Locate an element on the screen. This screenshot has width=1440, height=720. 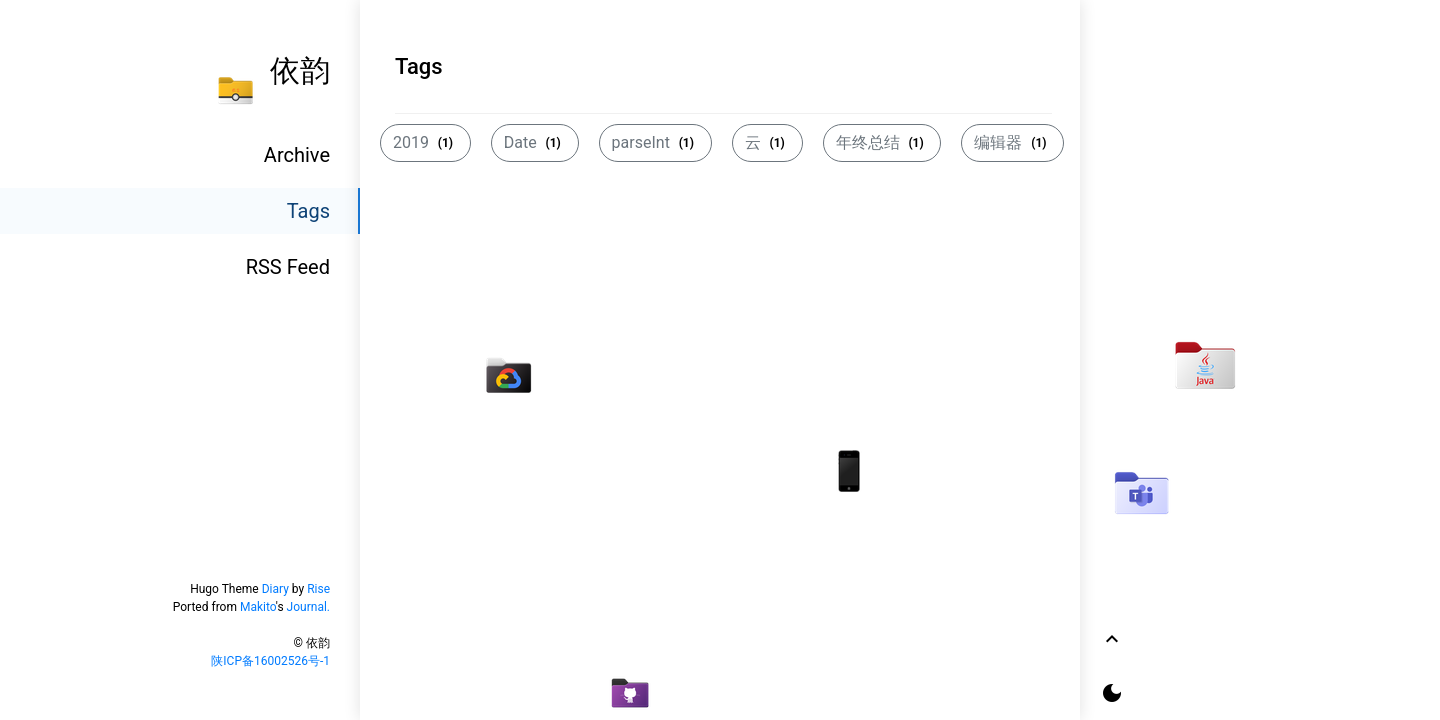
iPhone device icon is located at coordinates (849, 471).